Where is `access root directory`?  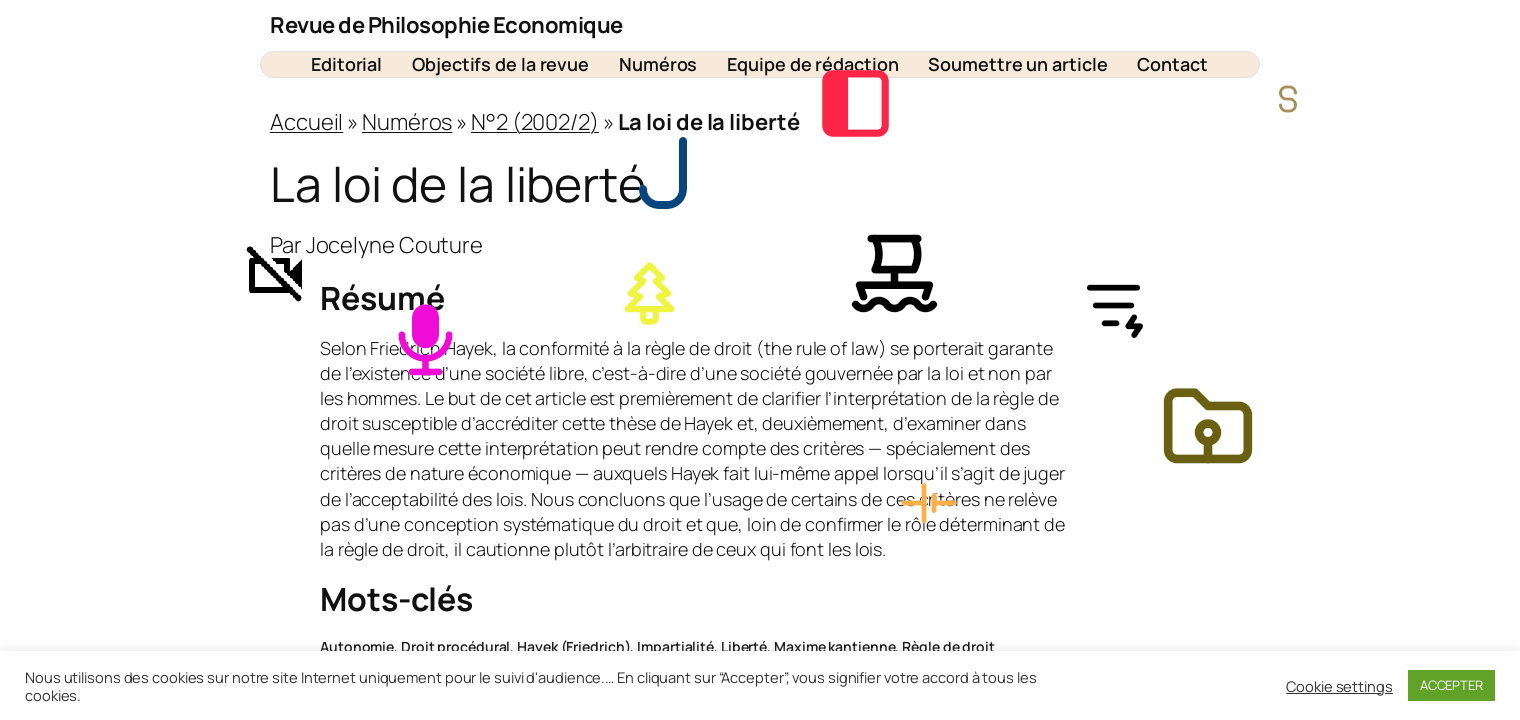 access root directory is located at coordinates (1208, 428).